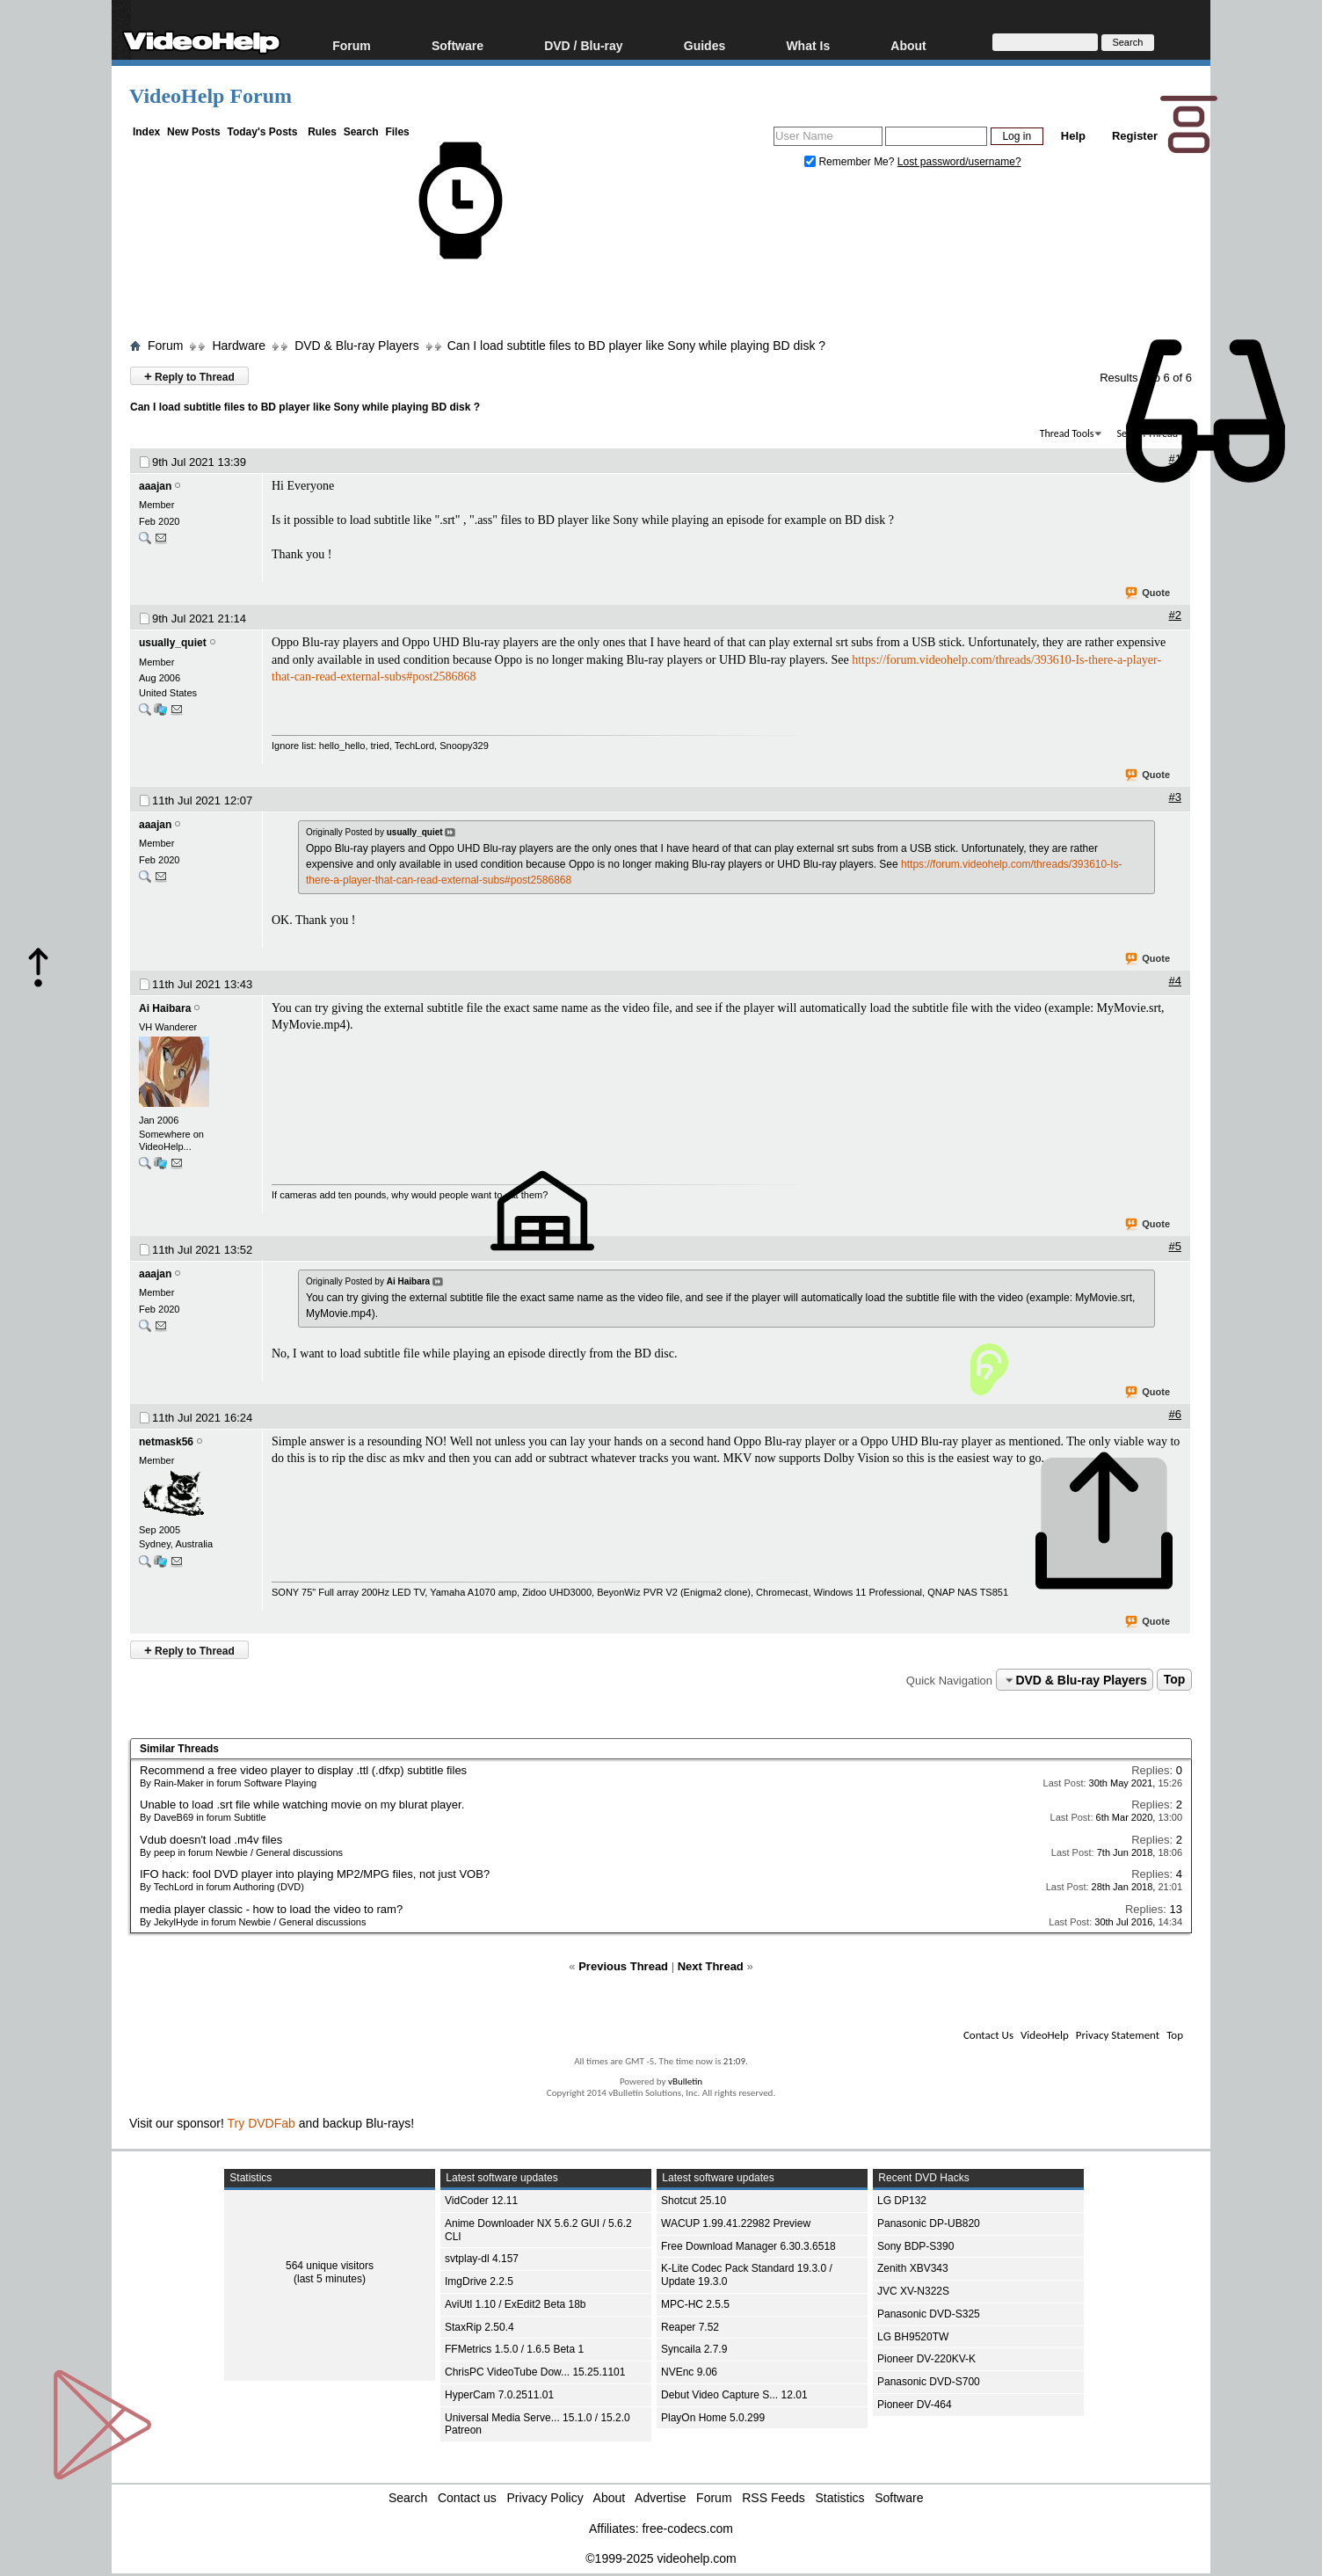 This screenshot has height=2576, width=1322. Describe the element at coordinates (989, 1369) in the screenshot. I see `adjust audio or hearing accessibility settings` at that location.